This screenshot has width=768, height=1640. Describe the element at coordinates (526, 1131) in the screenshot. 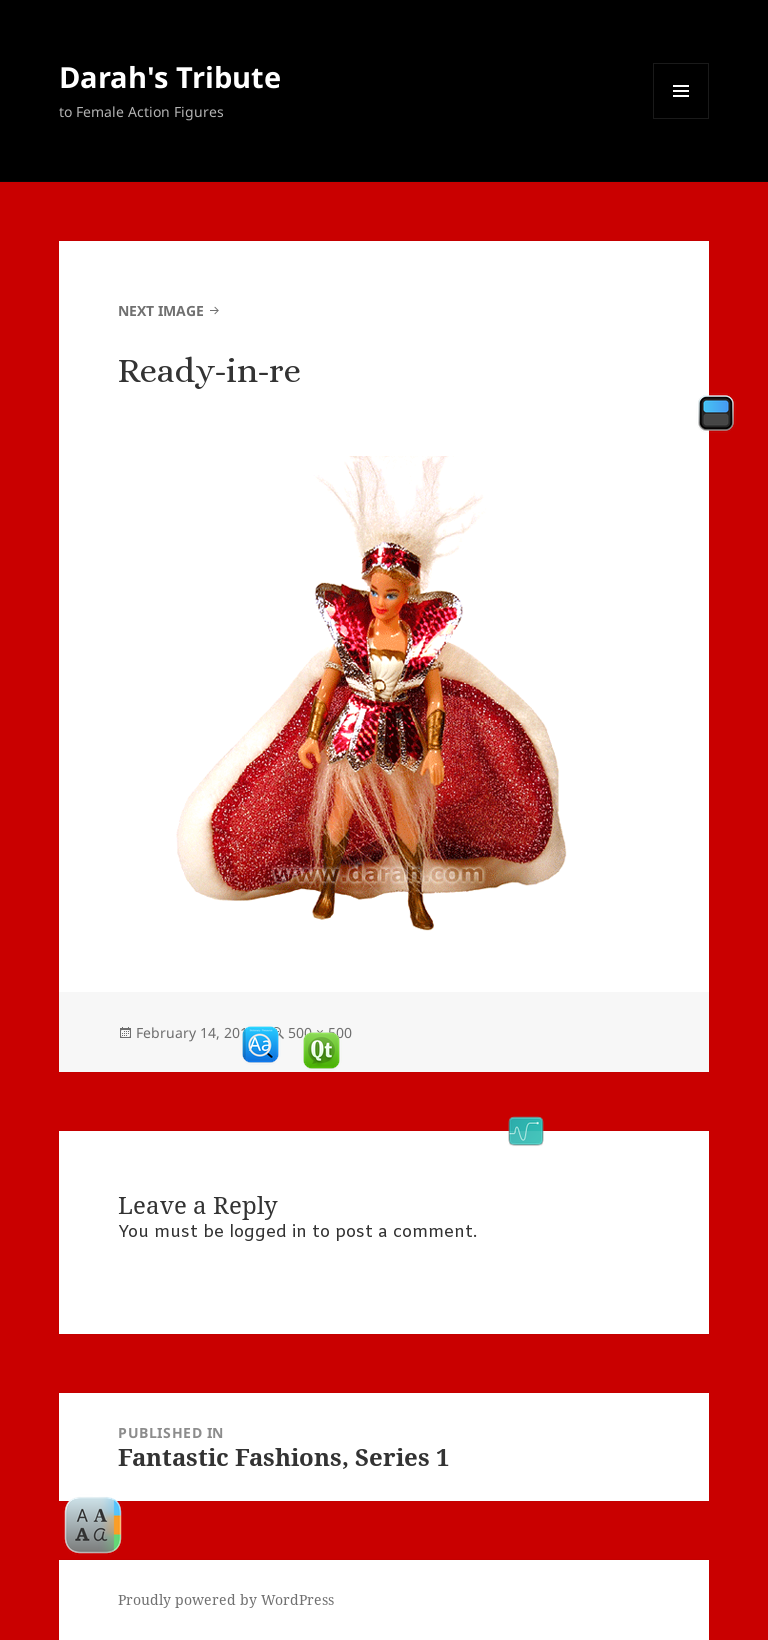

I see `open system resource monitor` at that location.